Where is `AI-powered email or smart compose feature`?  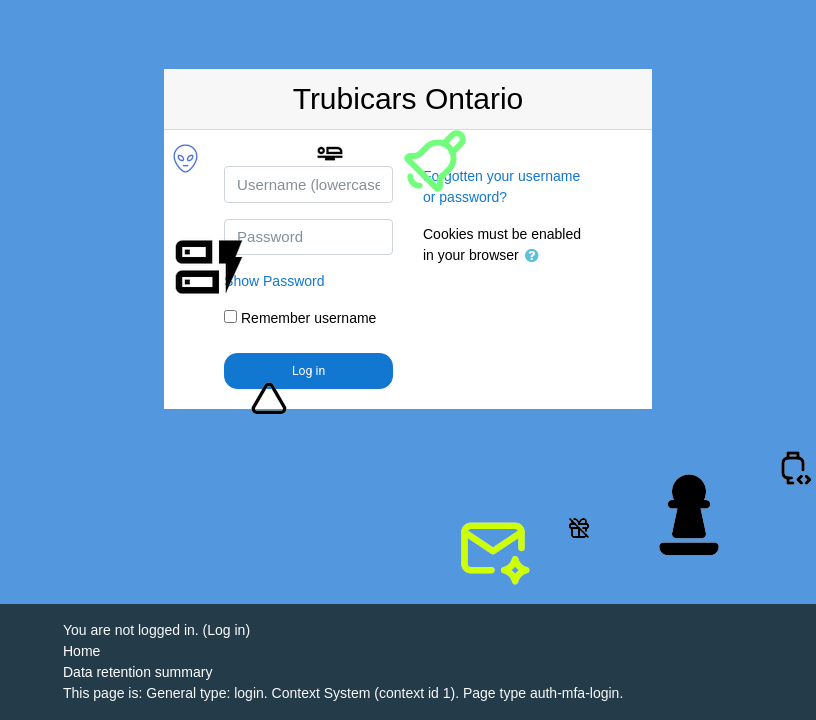
AI-powered email or smart compose feature is located at coordinates (493, 548).